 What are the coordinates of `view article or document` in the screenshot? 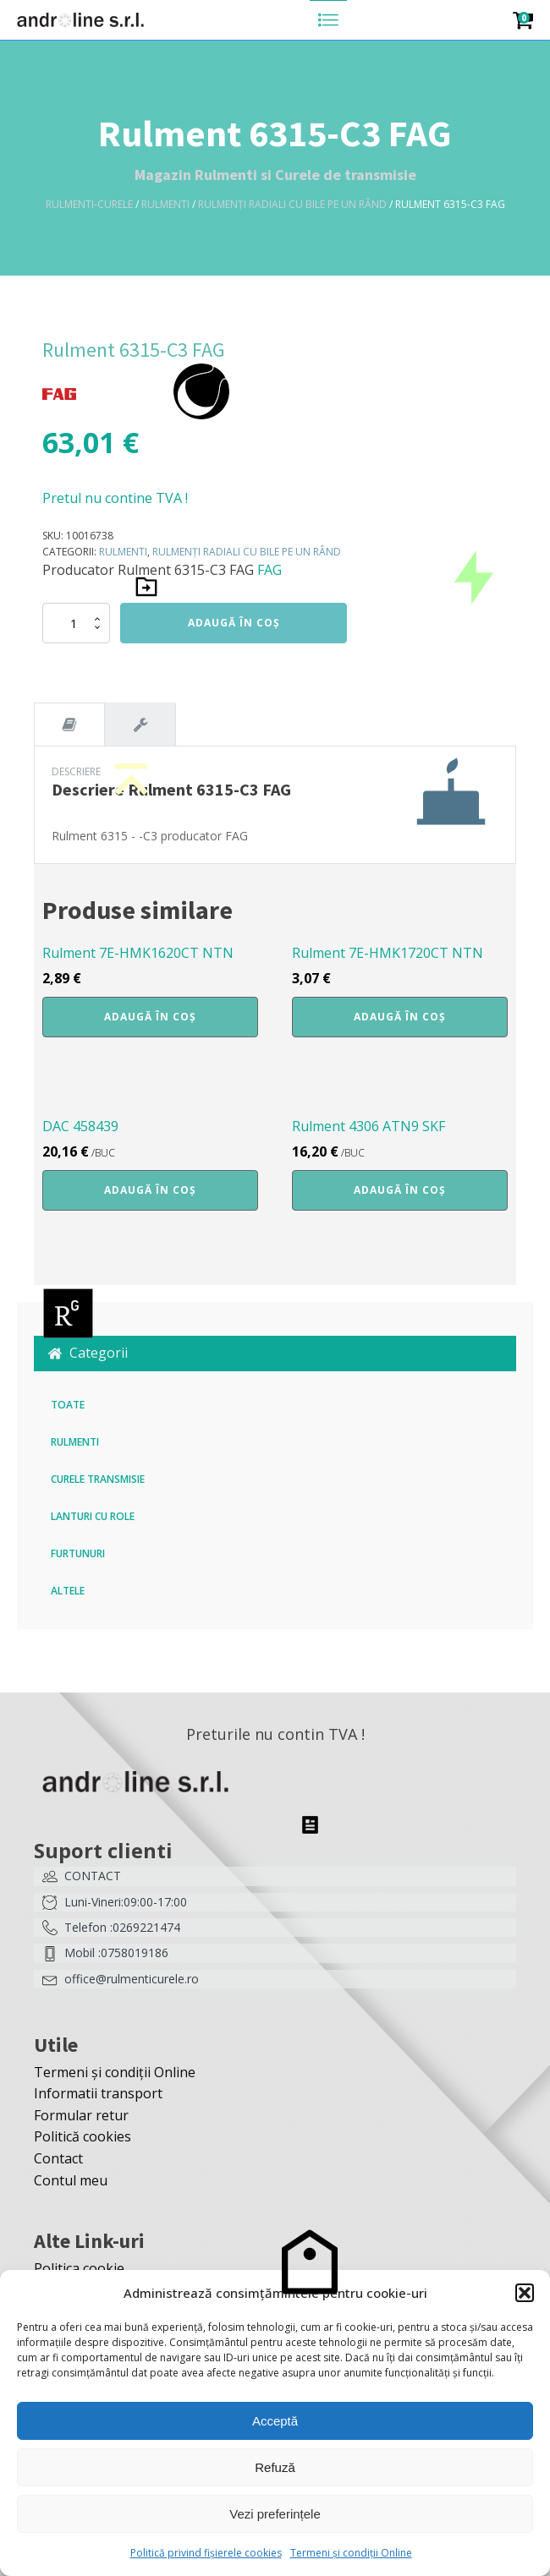 It's located at (310, 1824).